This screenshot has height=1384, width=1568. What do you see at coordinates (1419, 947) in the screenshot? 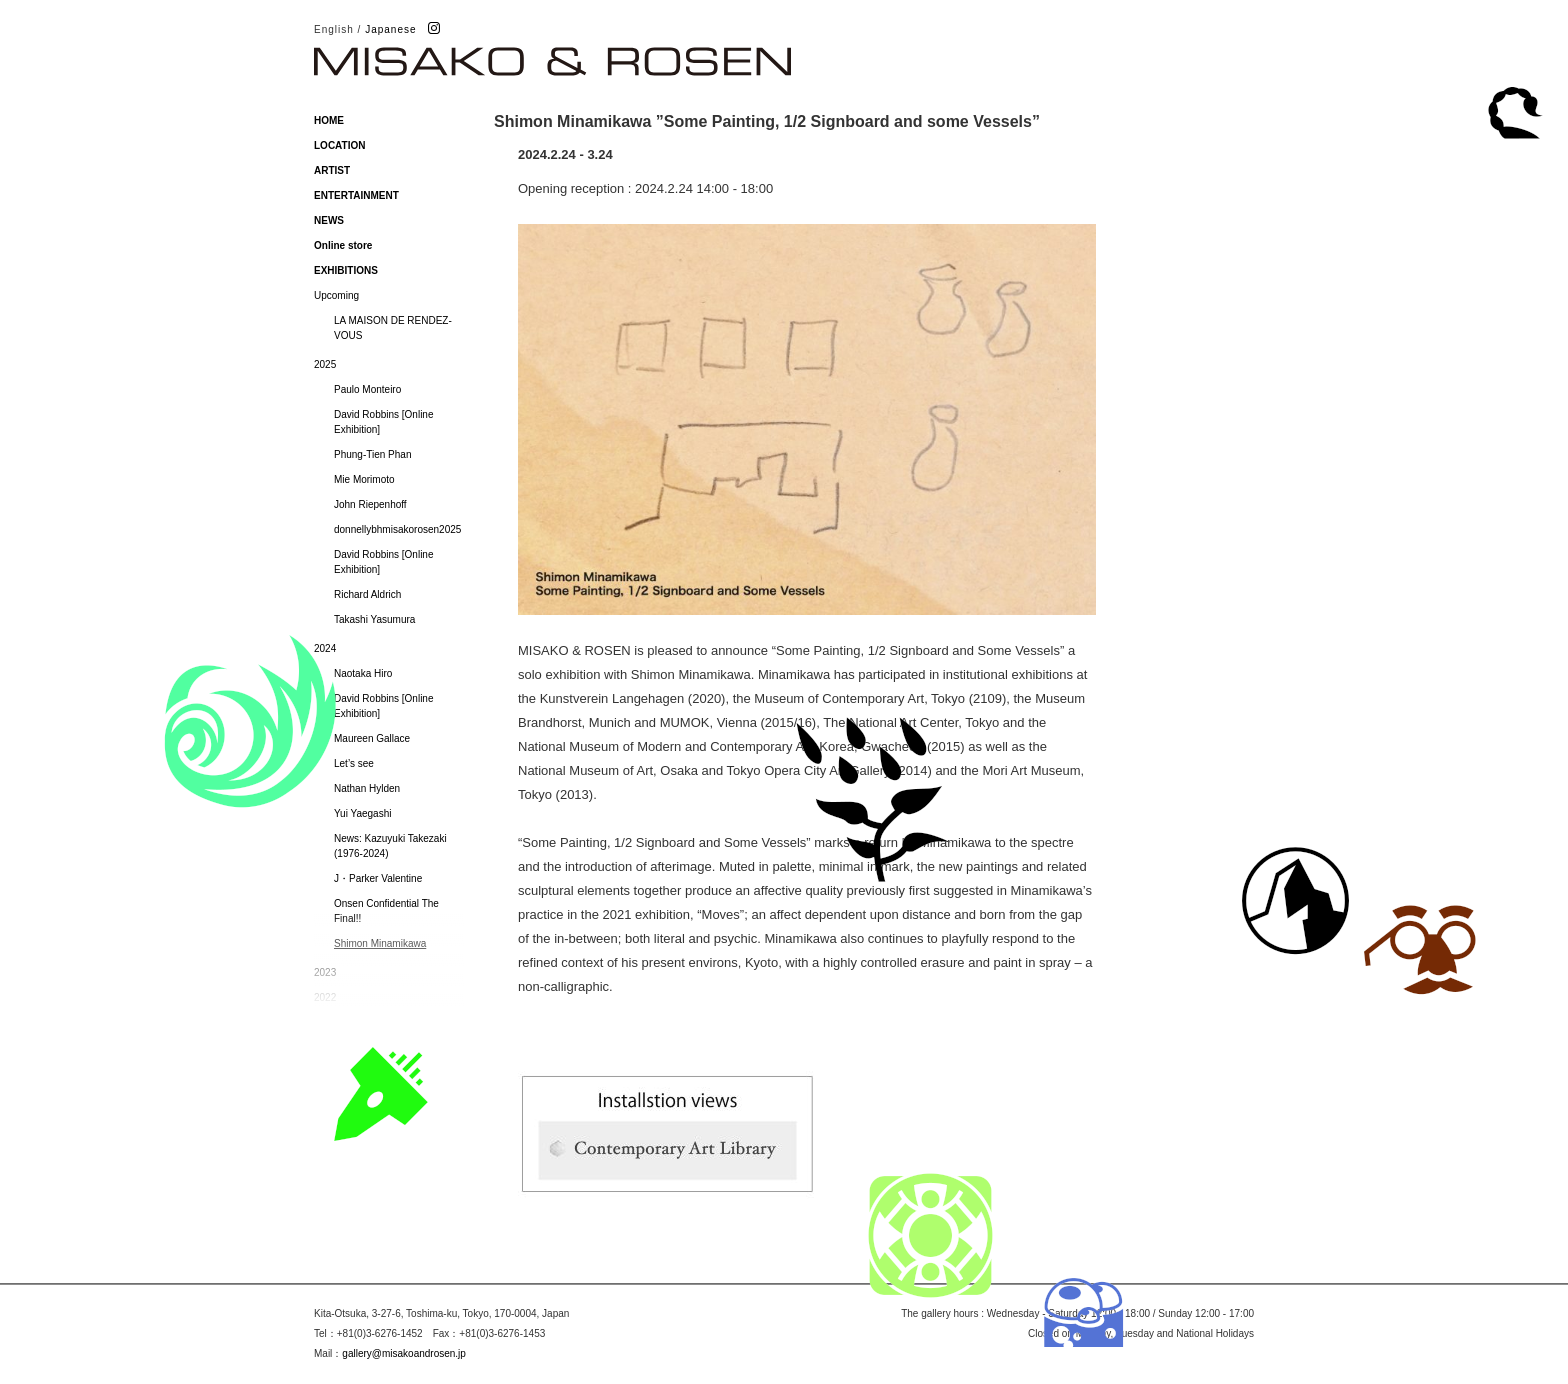
I see `access prank or joke features` at bounding box center [1419, 947].